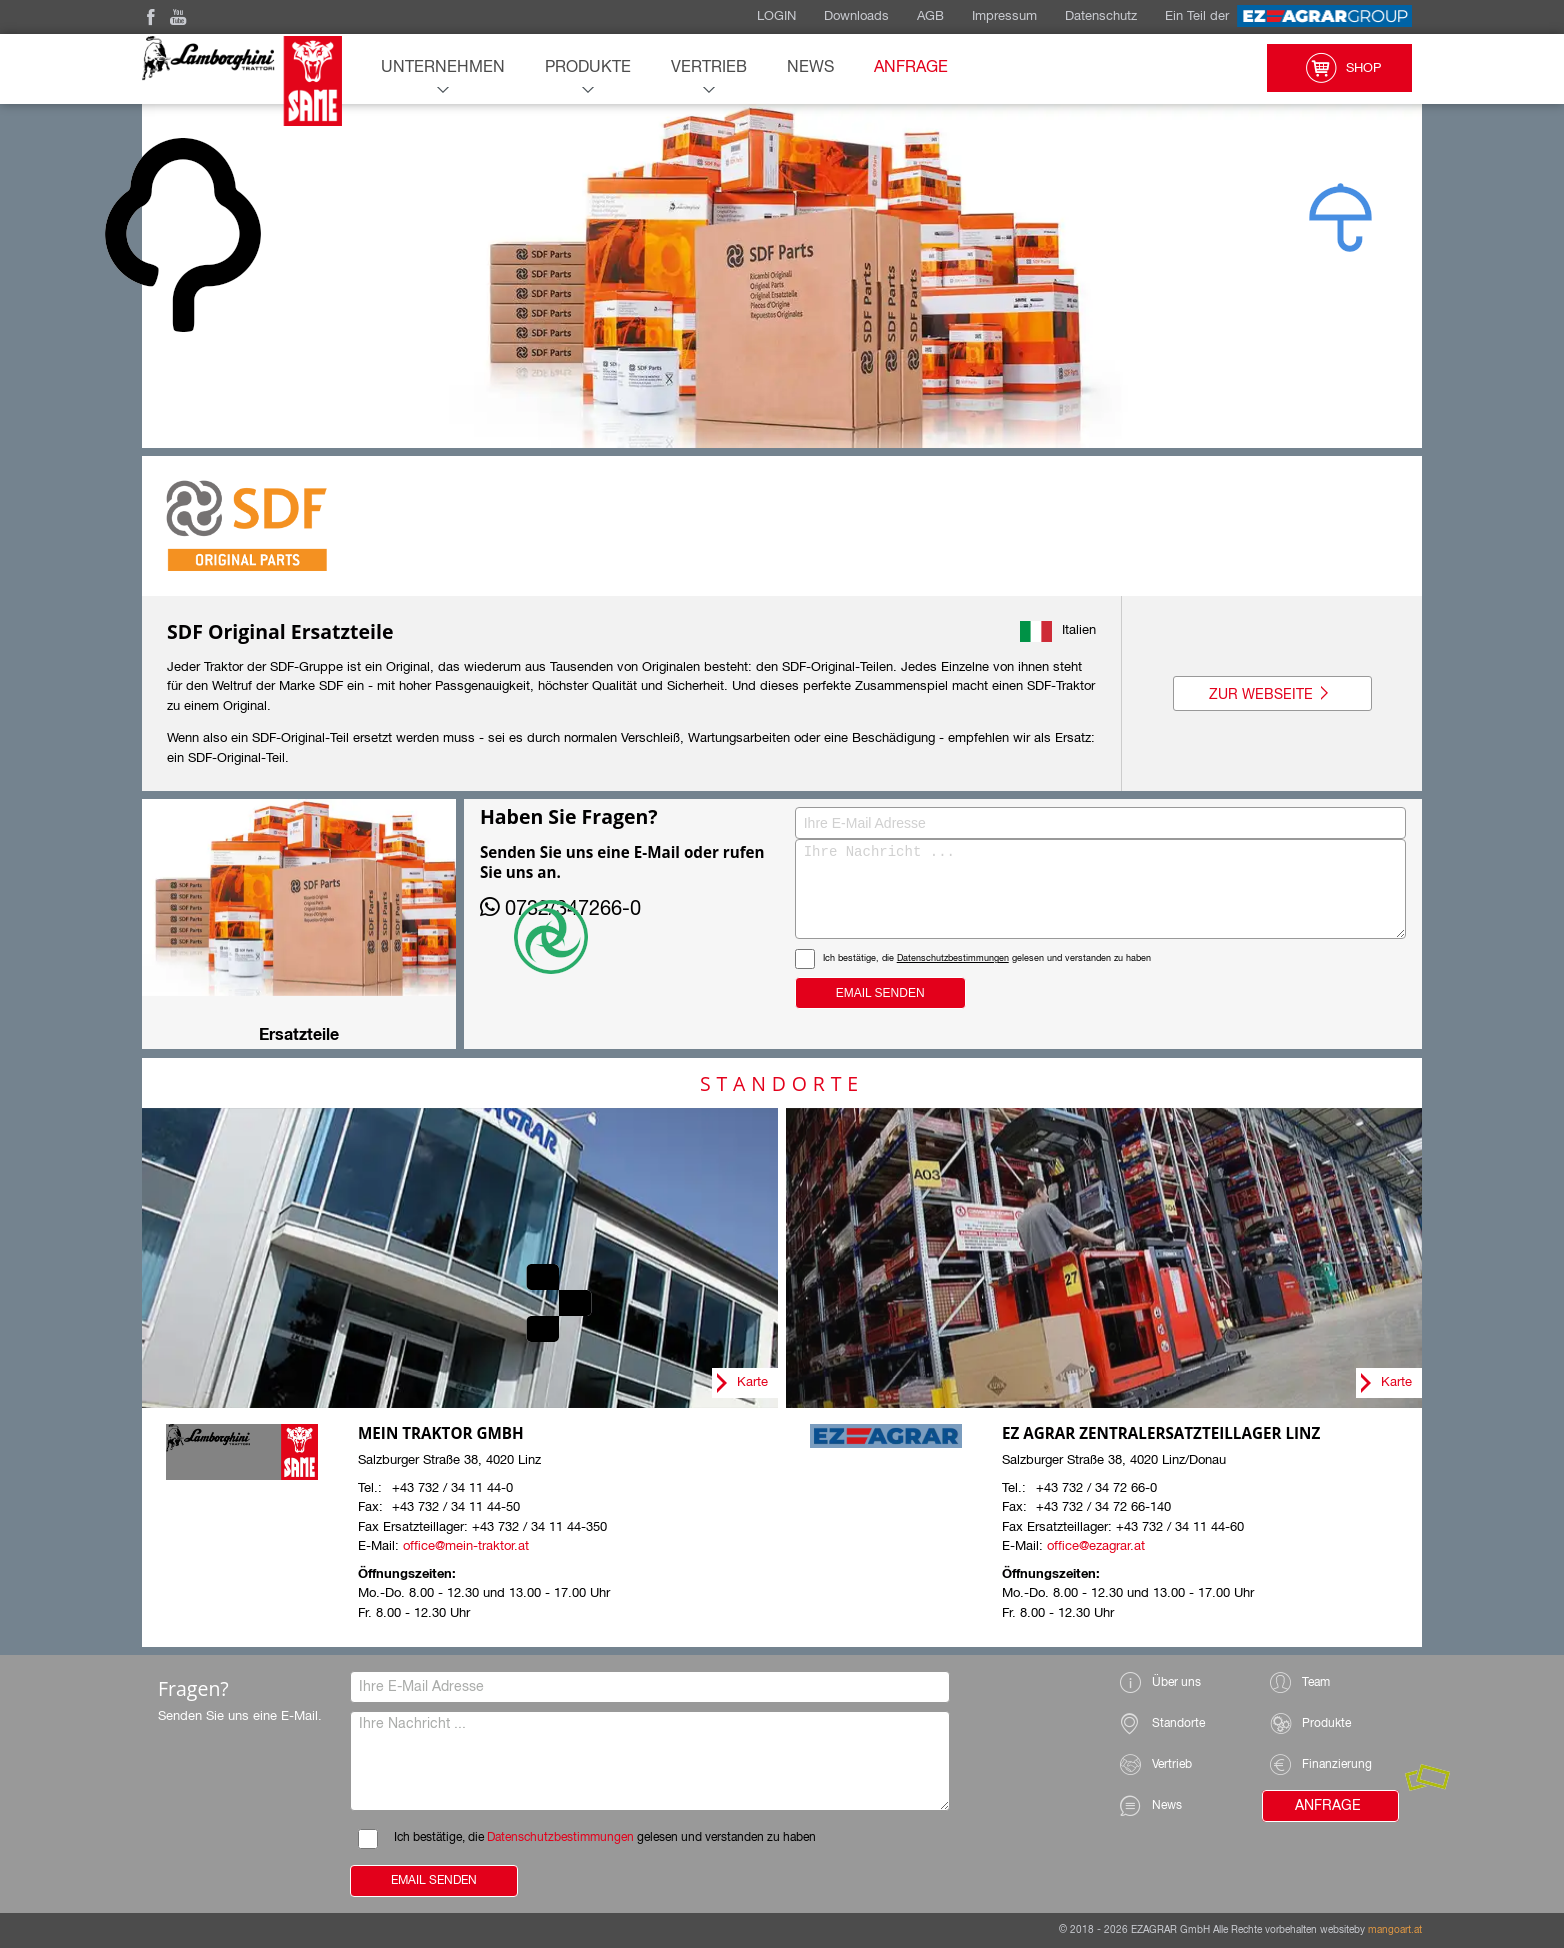  What do you see at coordinates (551, 937) in the screenshot?
I see `open the Katana application` at bounding box center [551, 937].